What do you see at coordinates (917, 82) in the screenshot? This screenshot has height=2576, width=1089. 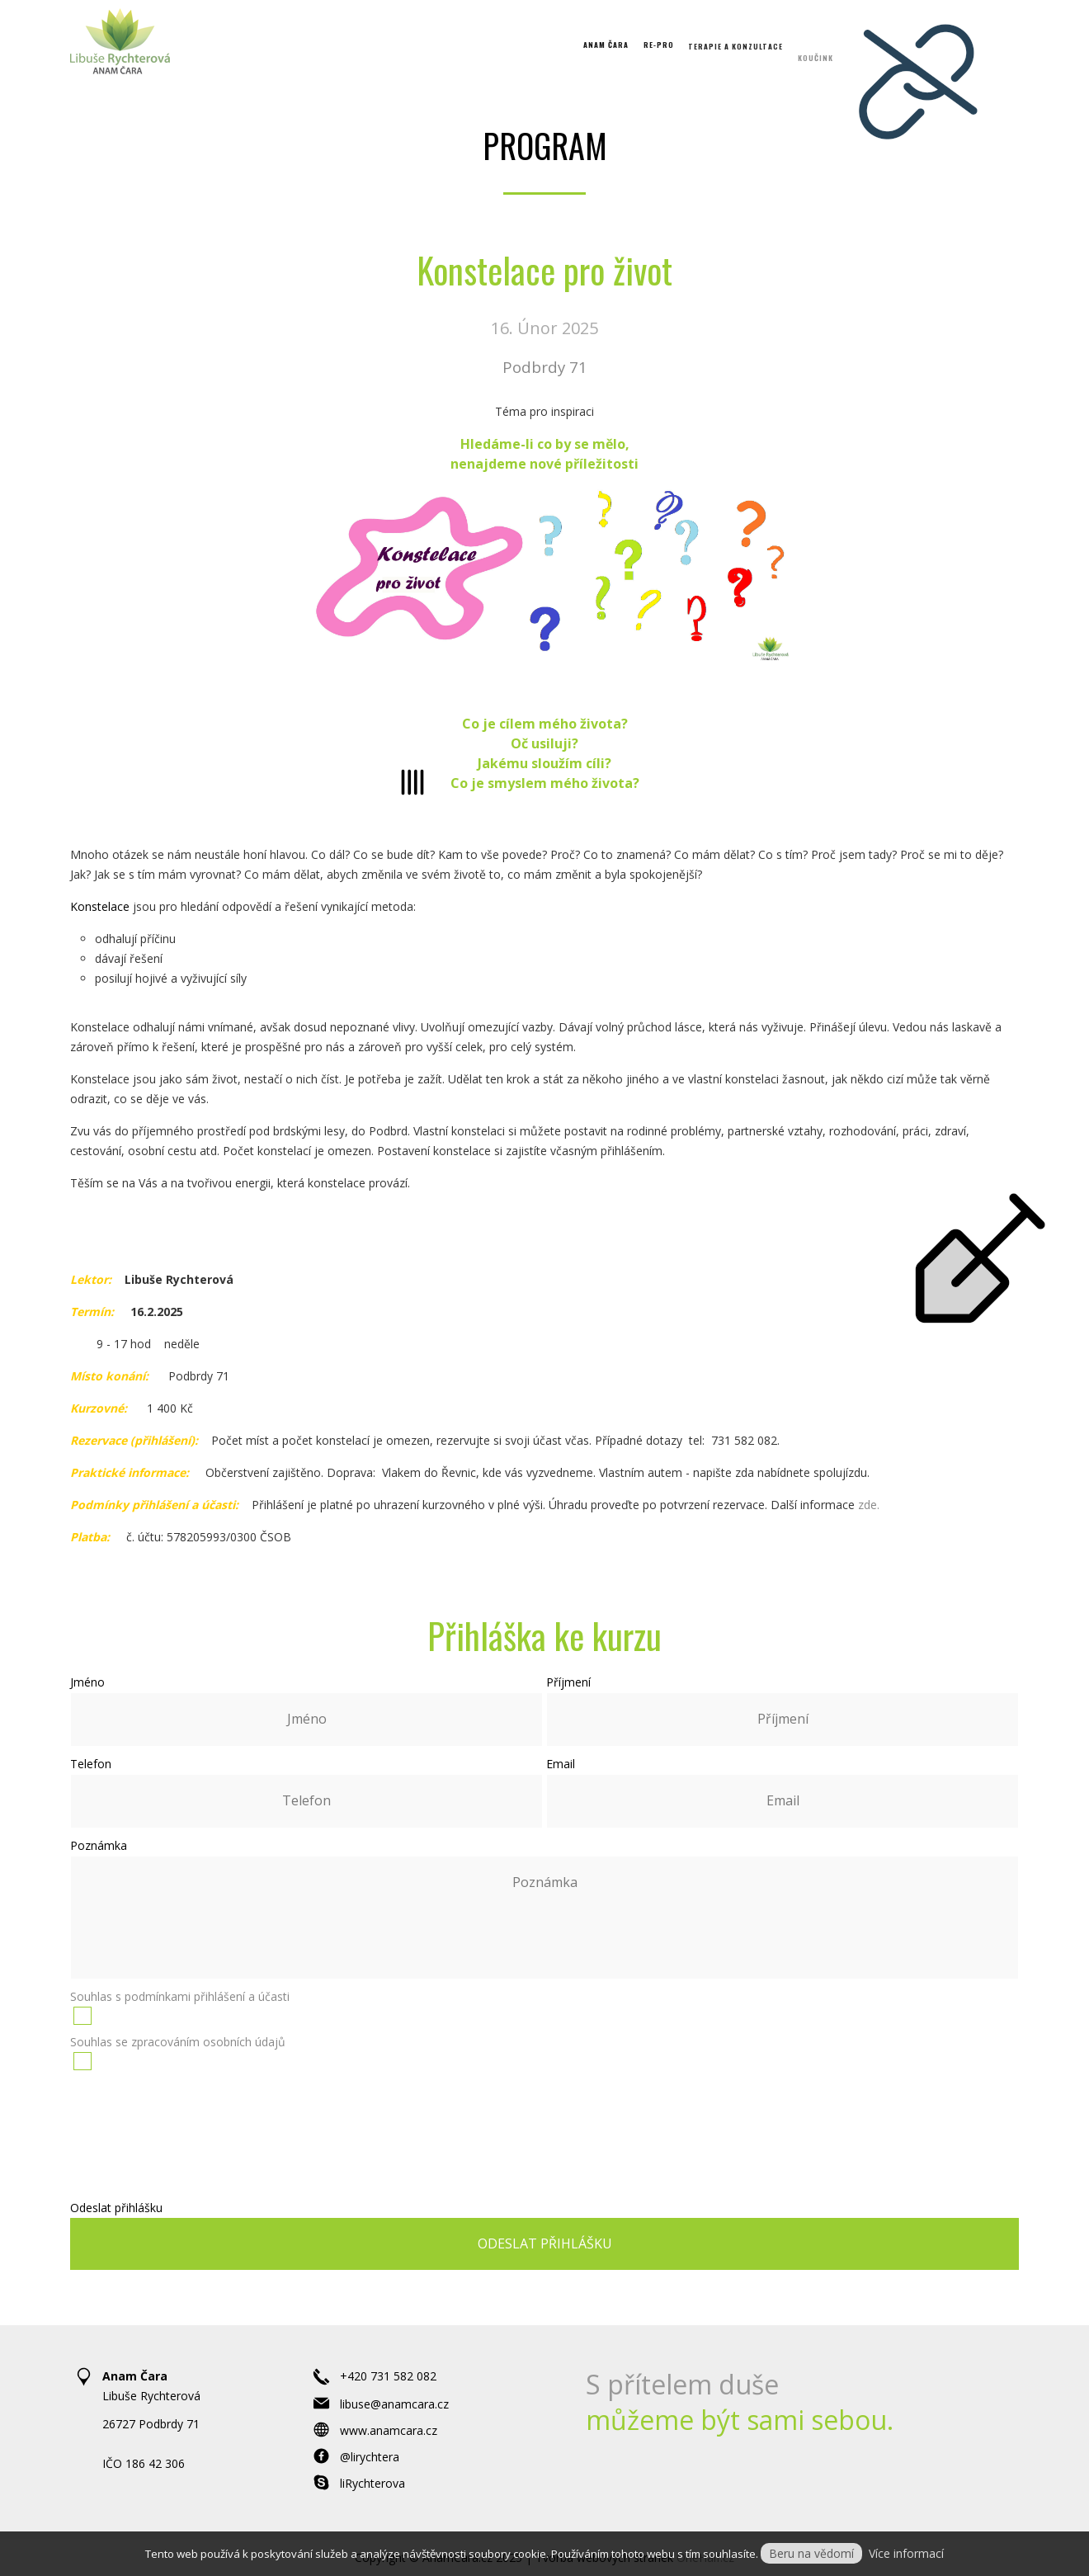 I see `remove a hyperlink` at bounding box center [917, 82].